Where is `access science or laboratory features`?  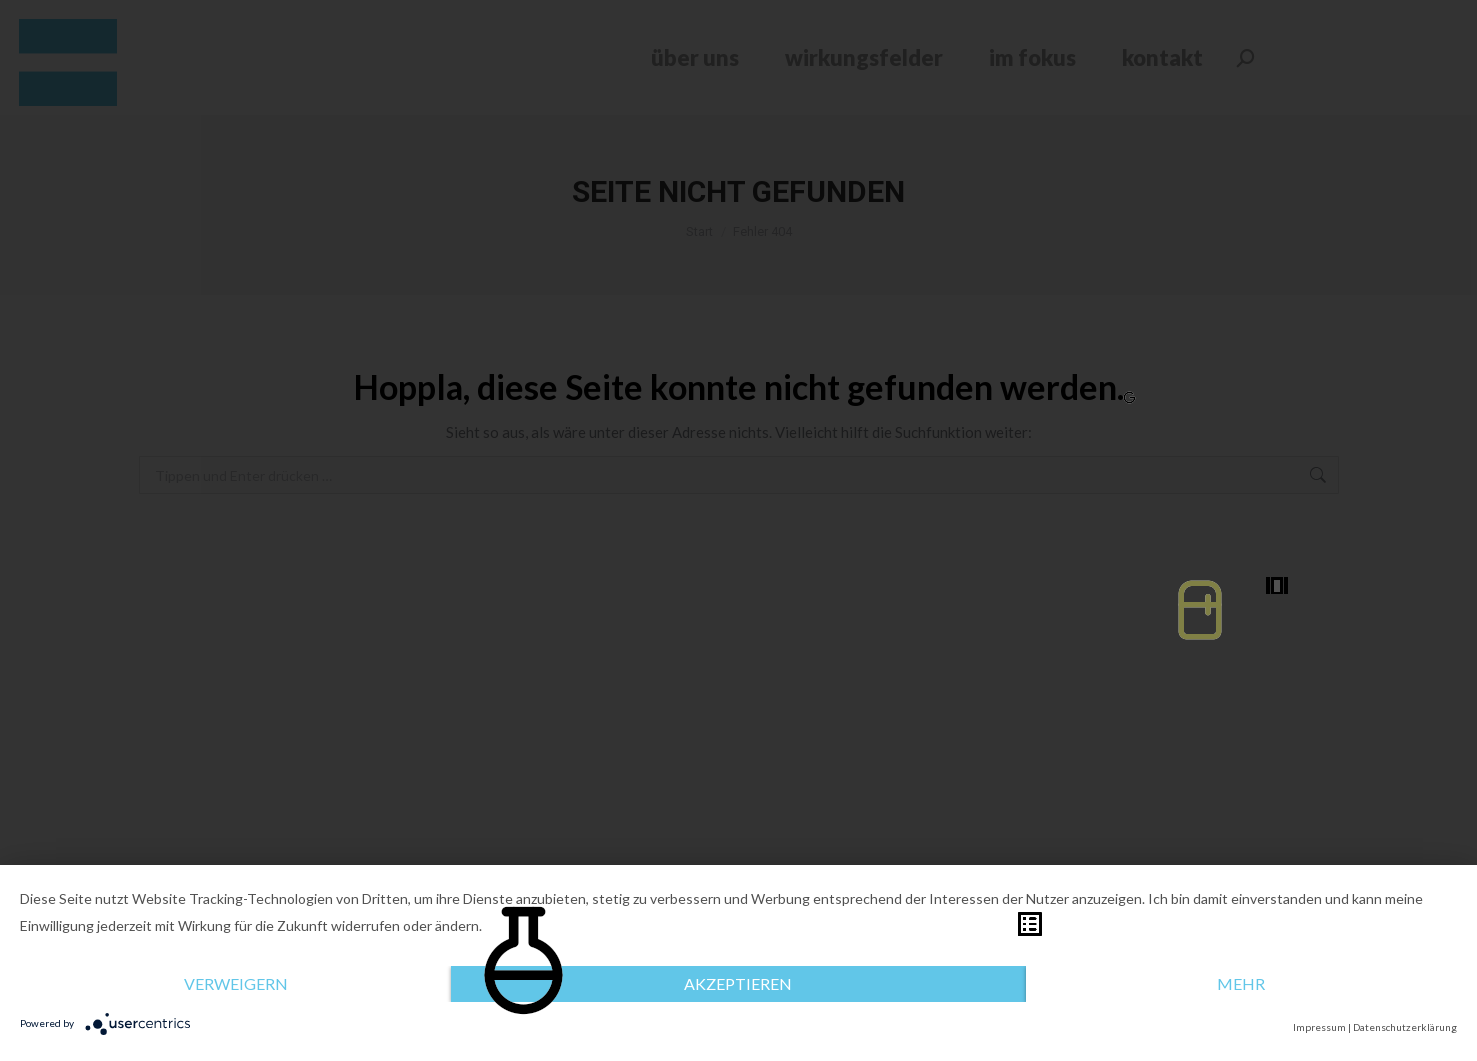
access science or laboratory features is located at coordinates (523, 960).